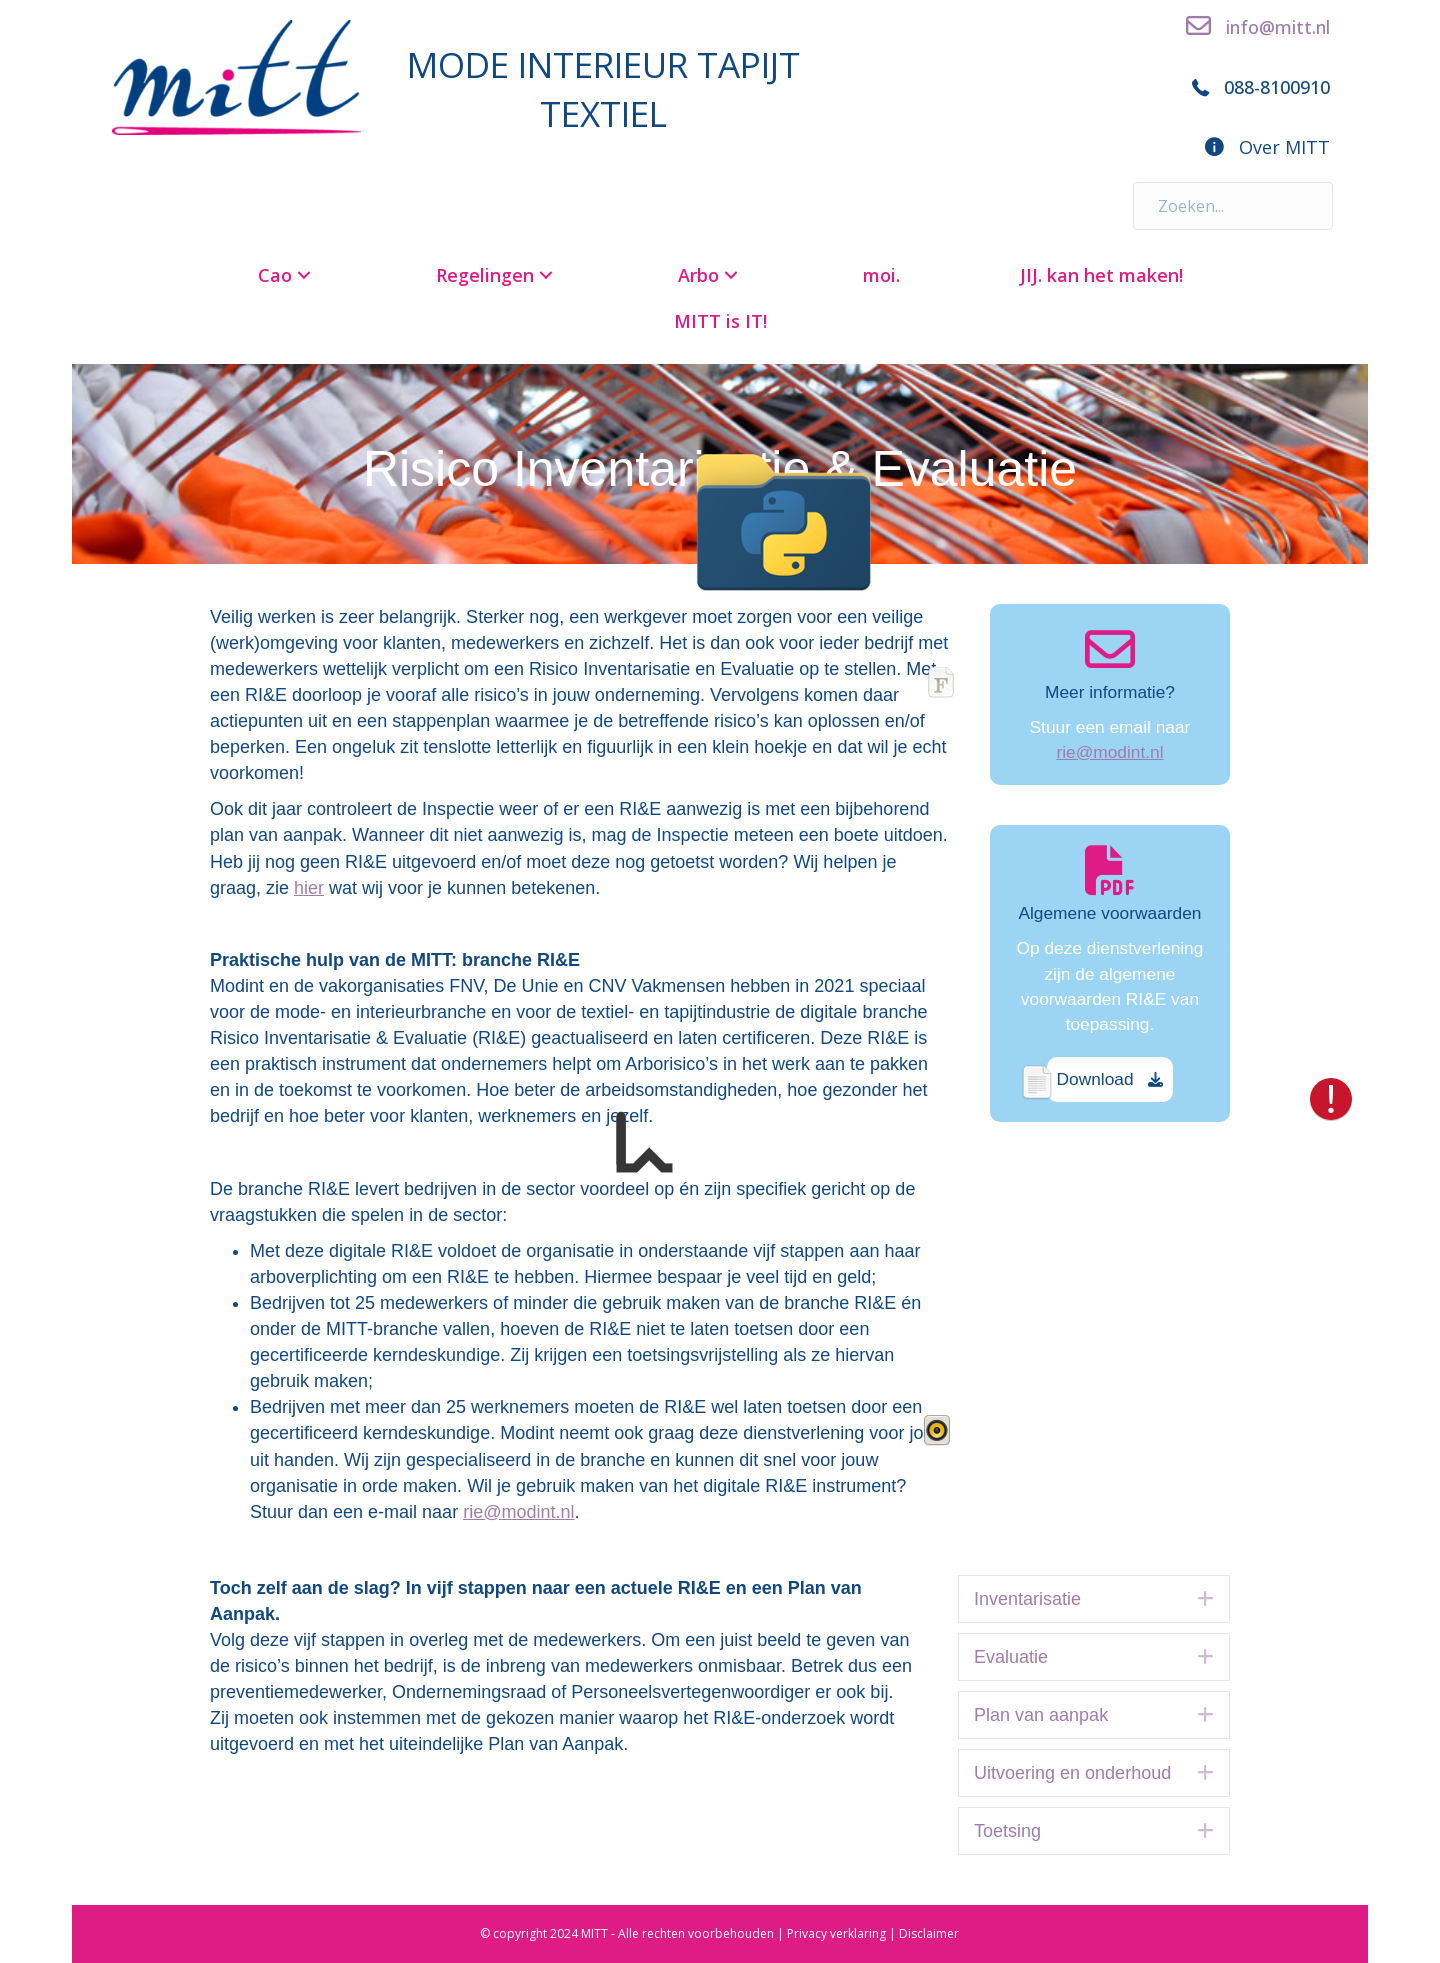 The image size is (1440, 1963). Describe the element at coordinates (1331, 1099) in the screenshot. I see `indicates a critical error or danger state` at that location.